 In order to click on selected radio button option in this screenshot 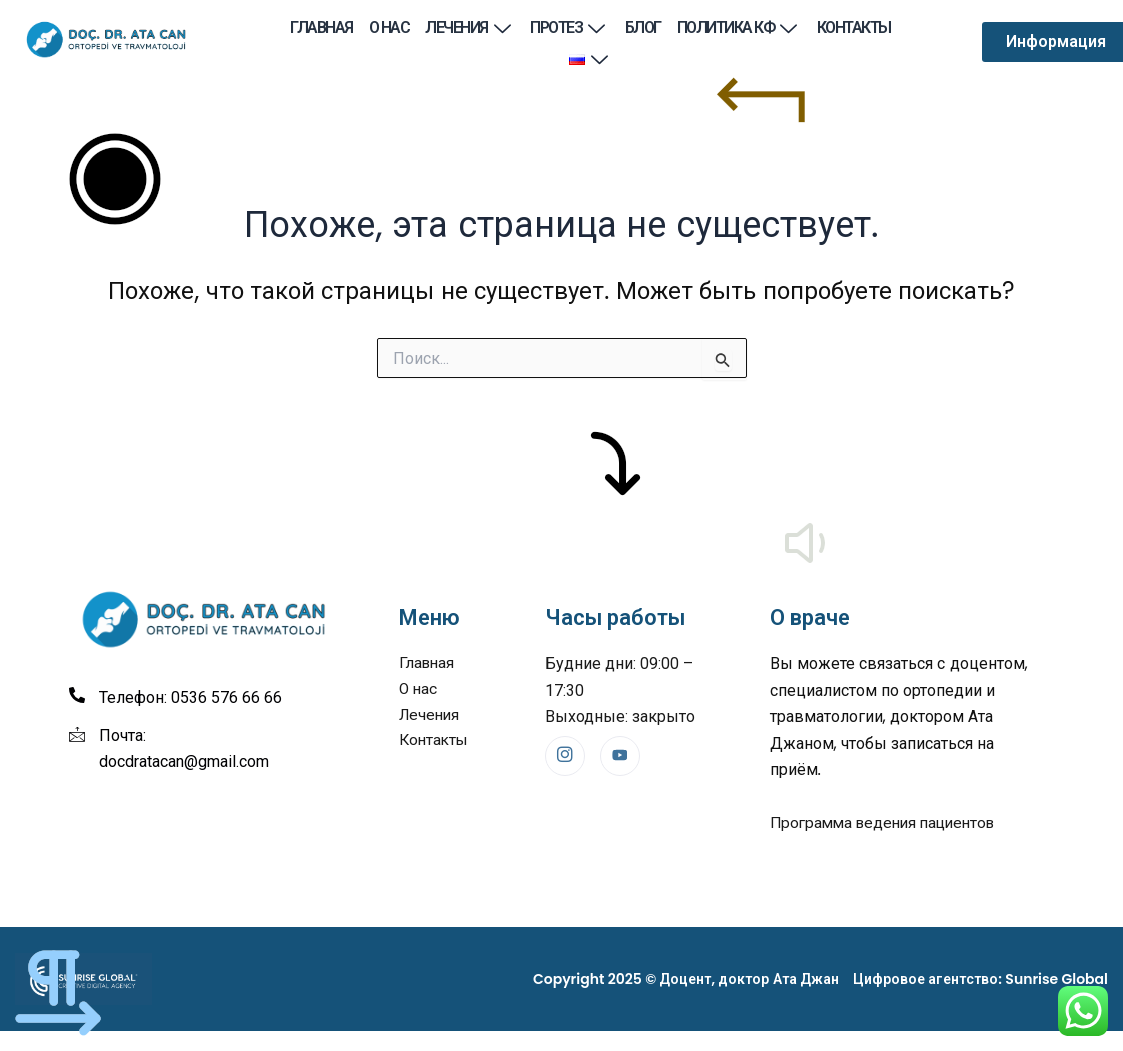, I will do `click(115, 179)`.